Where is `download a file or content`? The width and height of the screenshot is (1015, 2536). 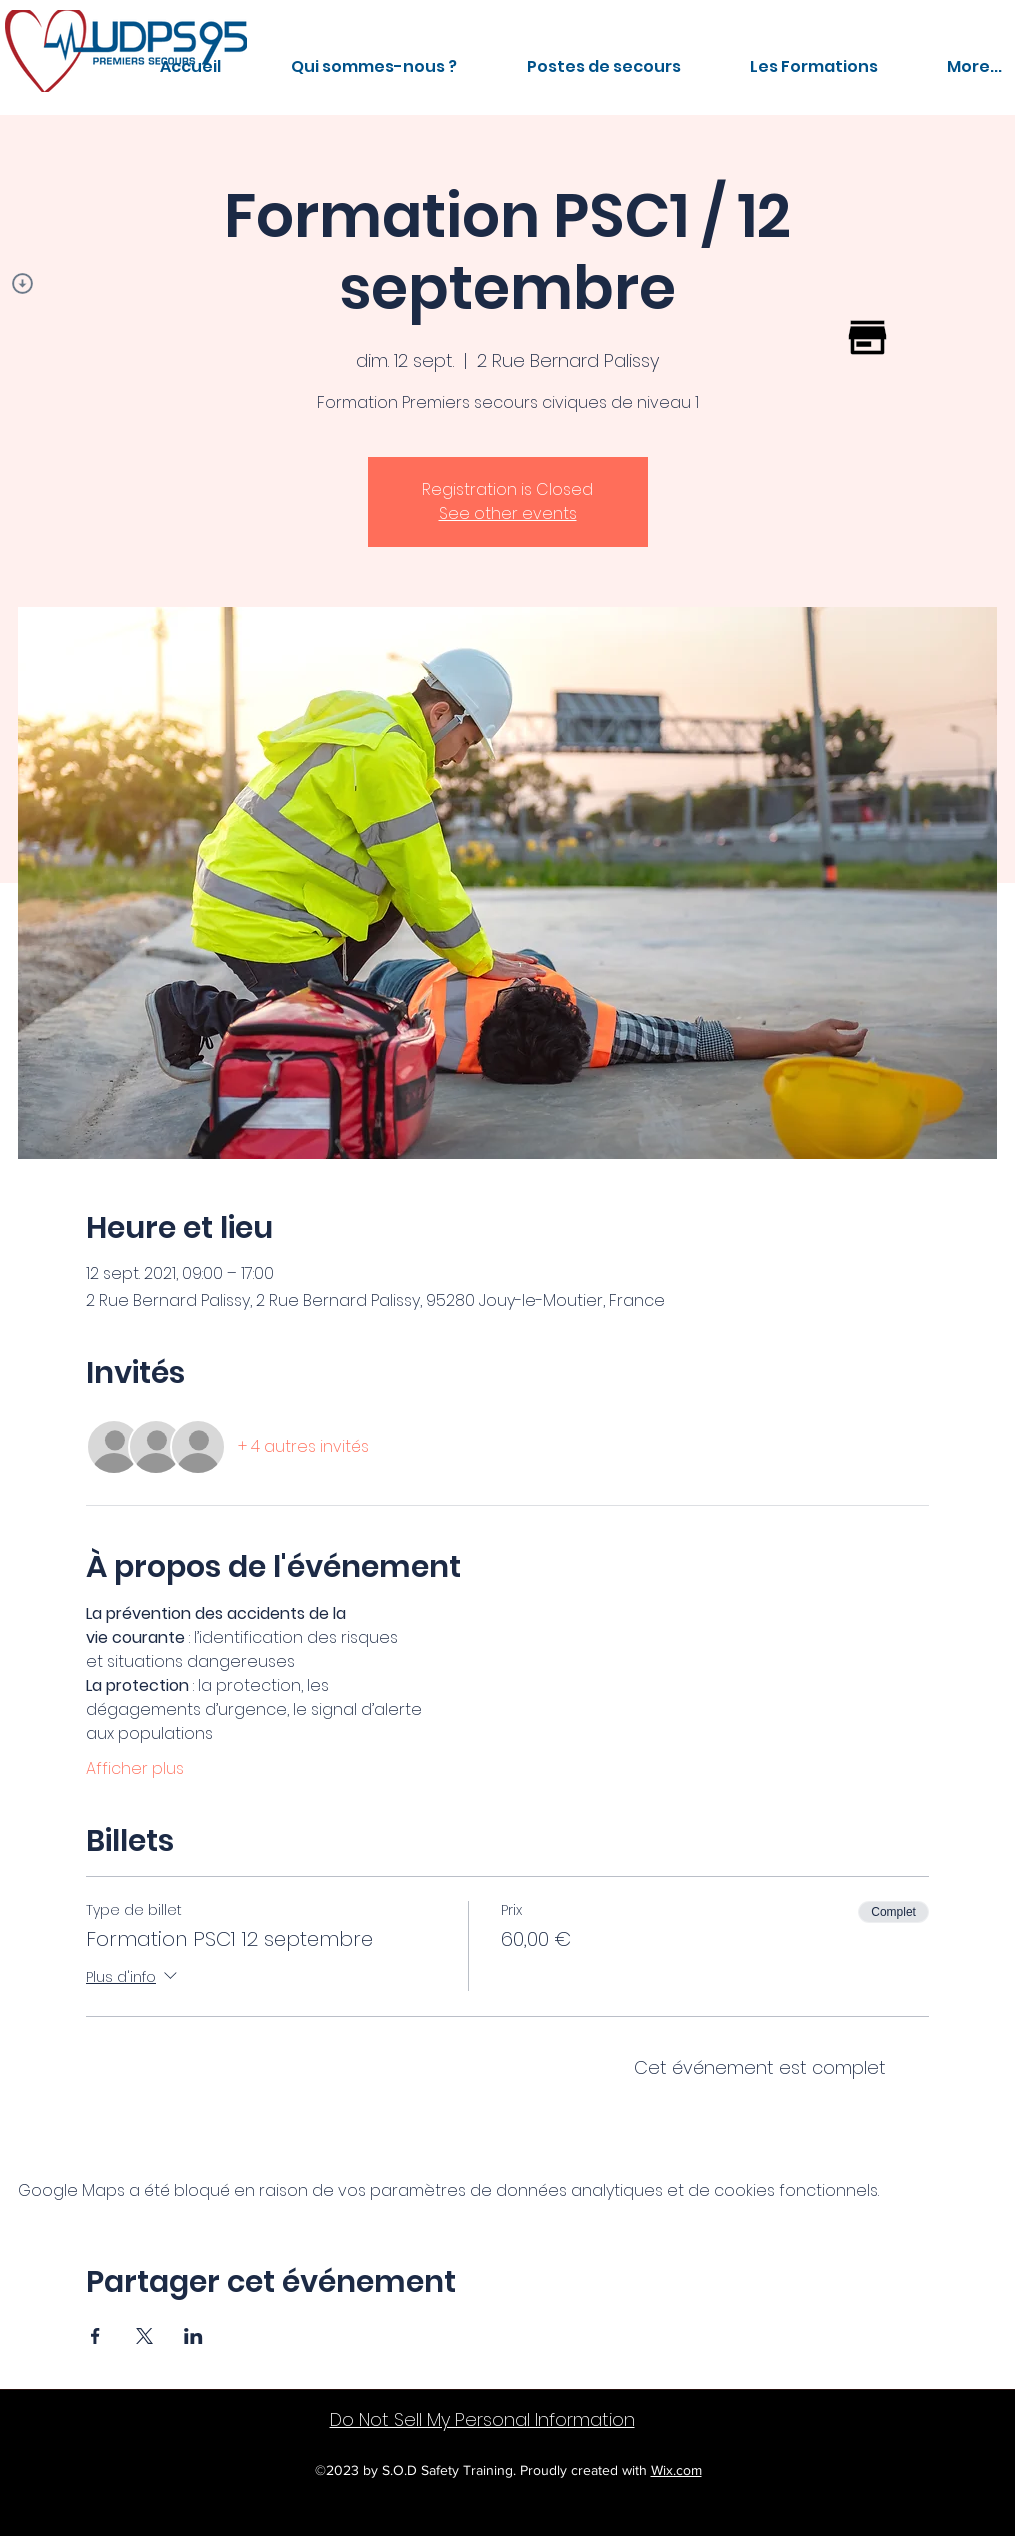 download a file or content is located at coordinates (22, 283).